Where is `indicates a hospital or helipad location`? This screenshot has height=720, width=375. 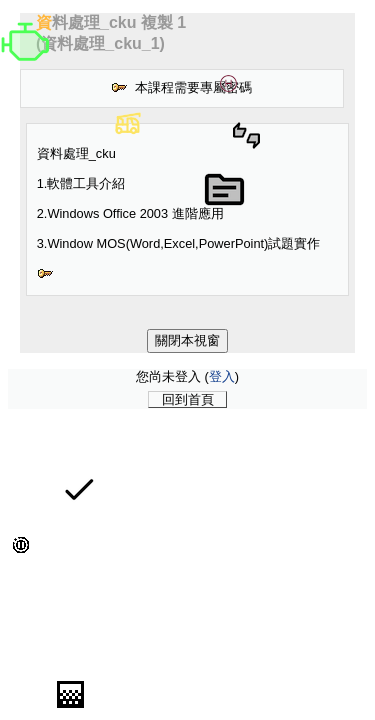
indicates a hospital or helipad location is located at coordinates (228, 83).